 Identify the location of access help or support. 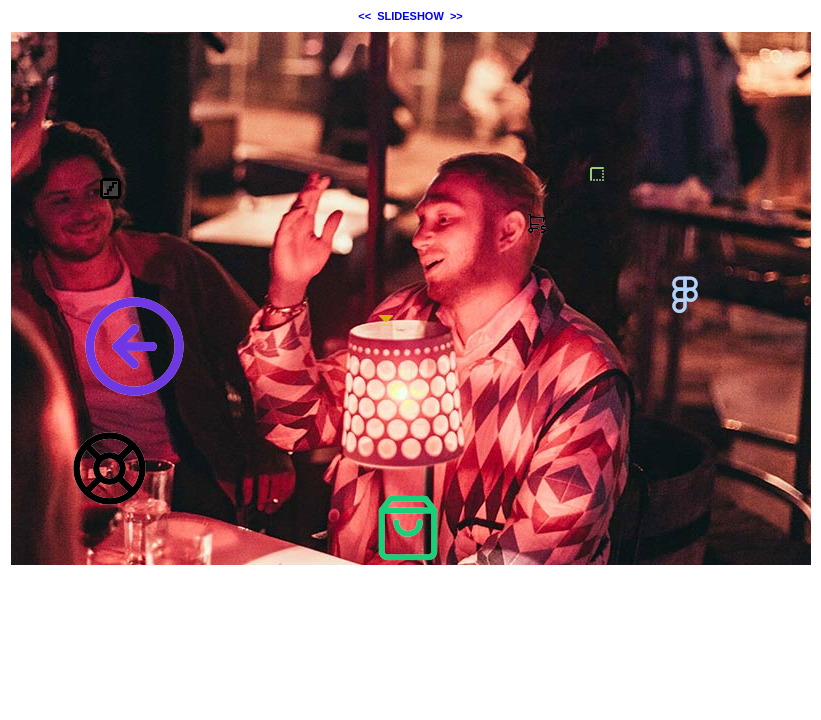
(109, 468).